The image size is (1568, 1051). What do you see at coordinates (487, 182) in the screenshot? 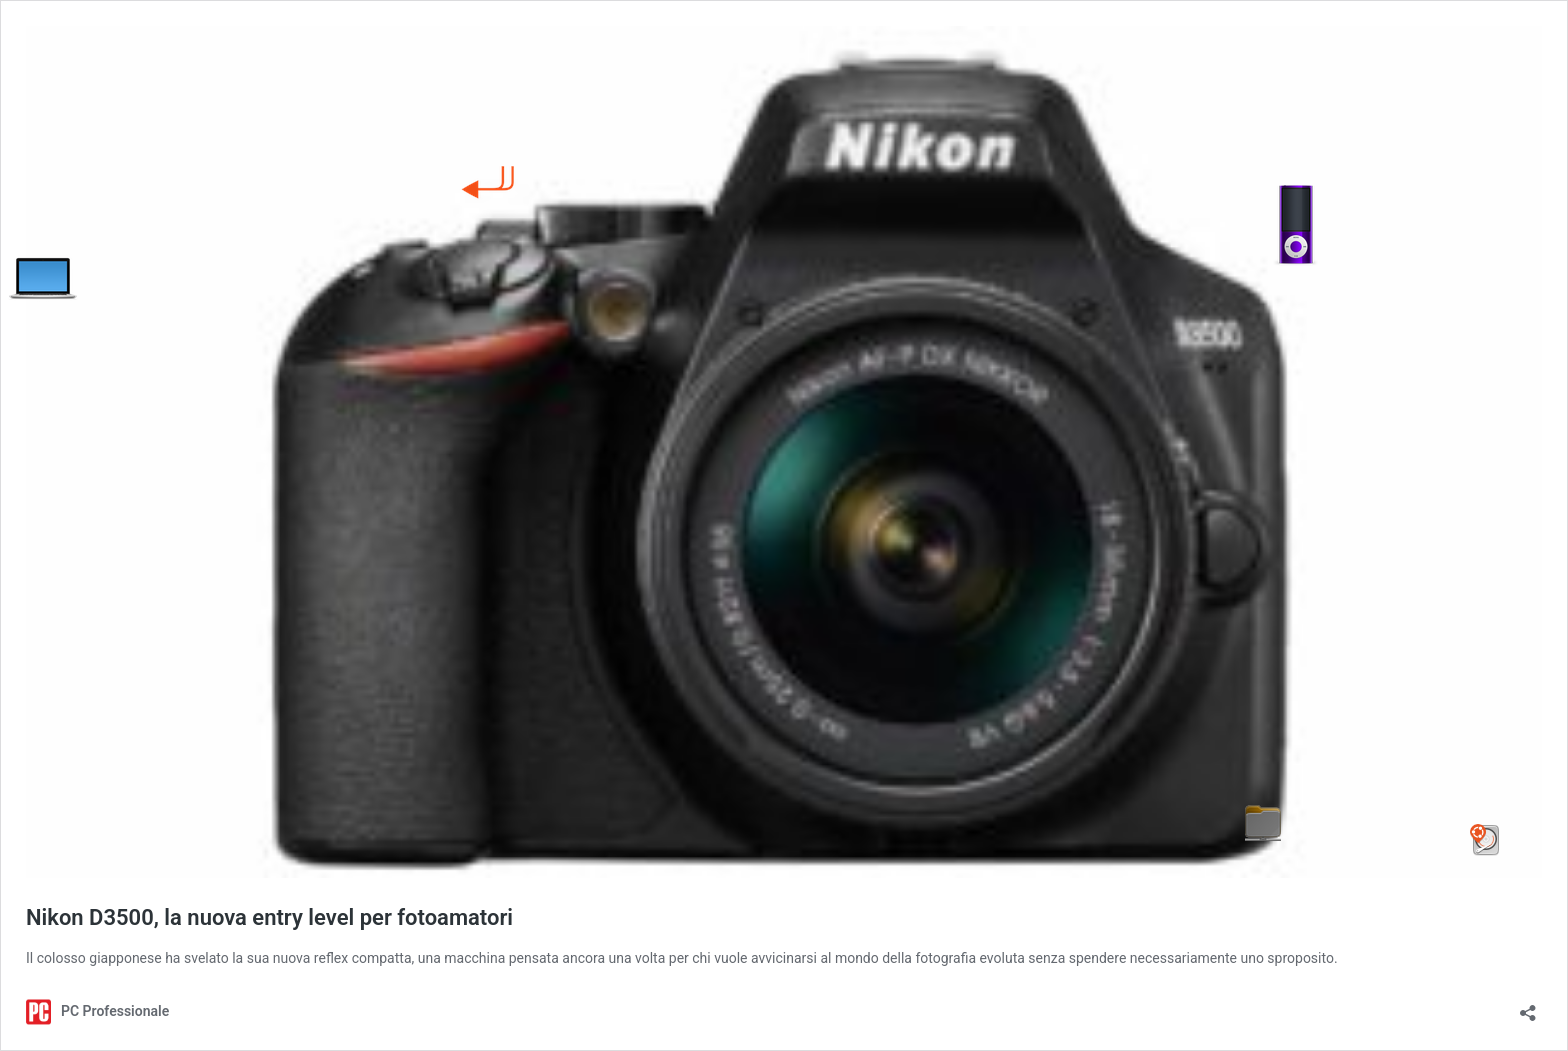
I see `reply to all recipients of an email` at bounding box center [487, 182].